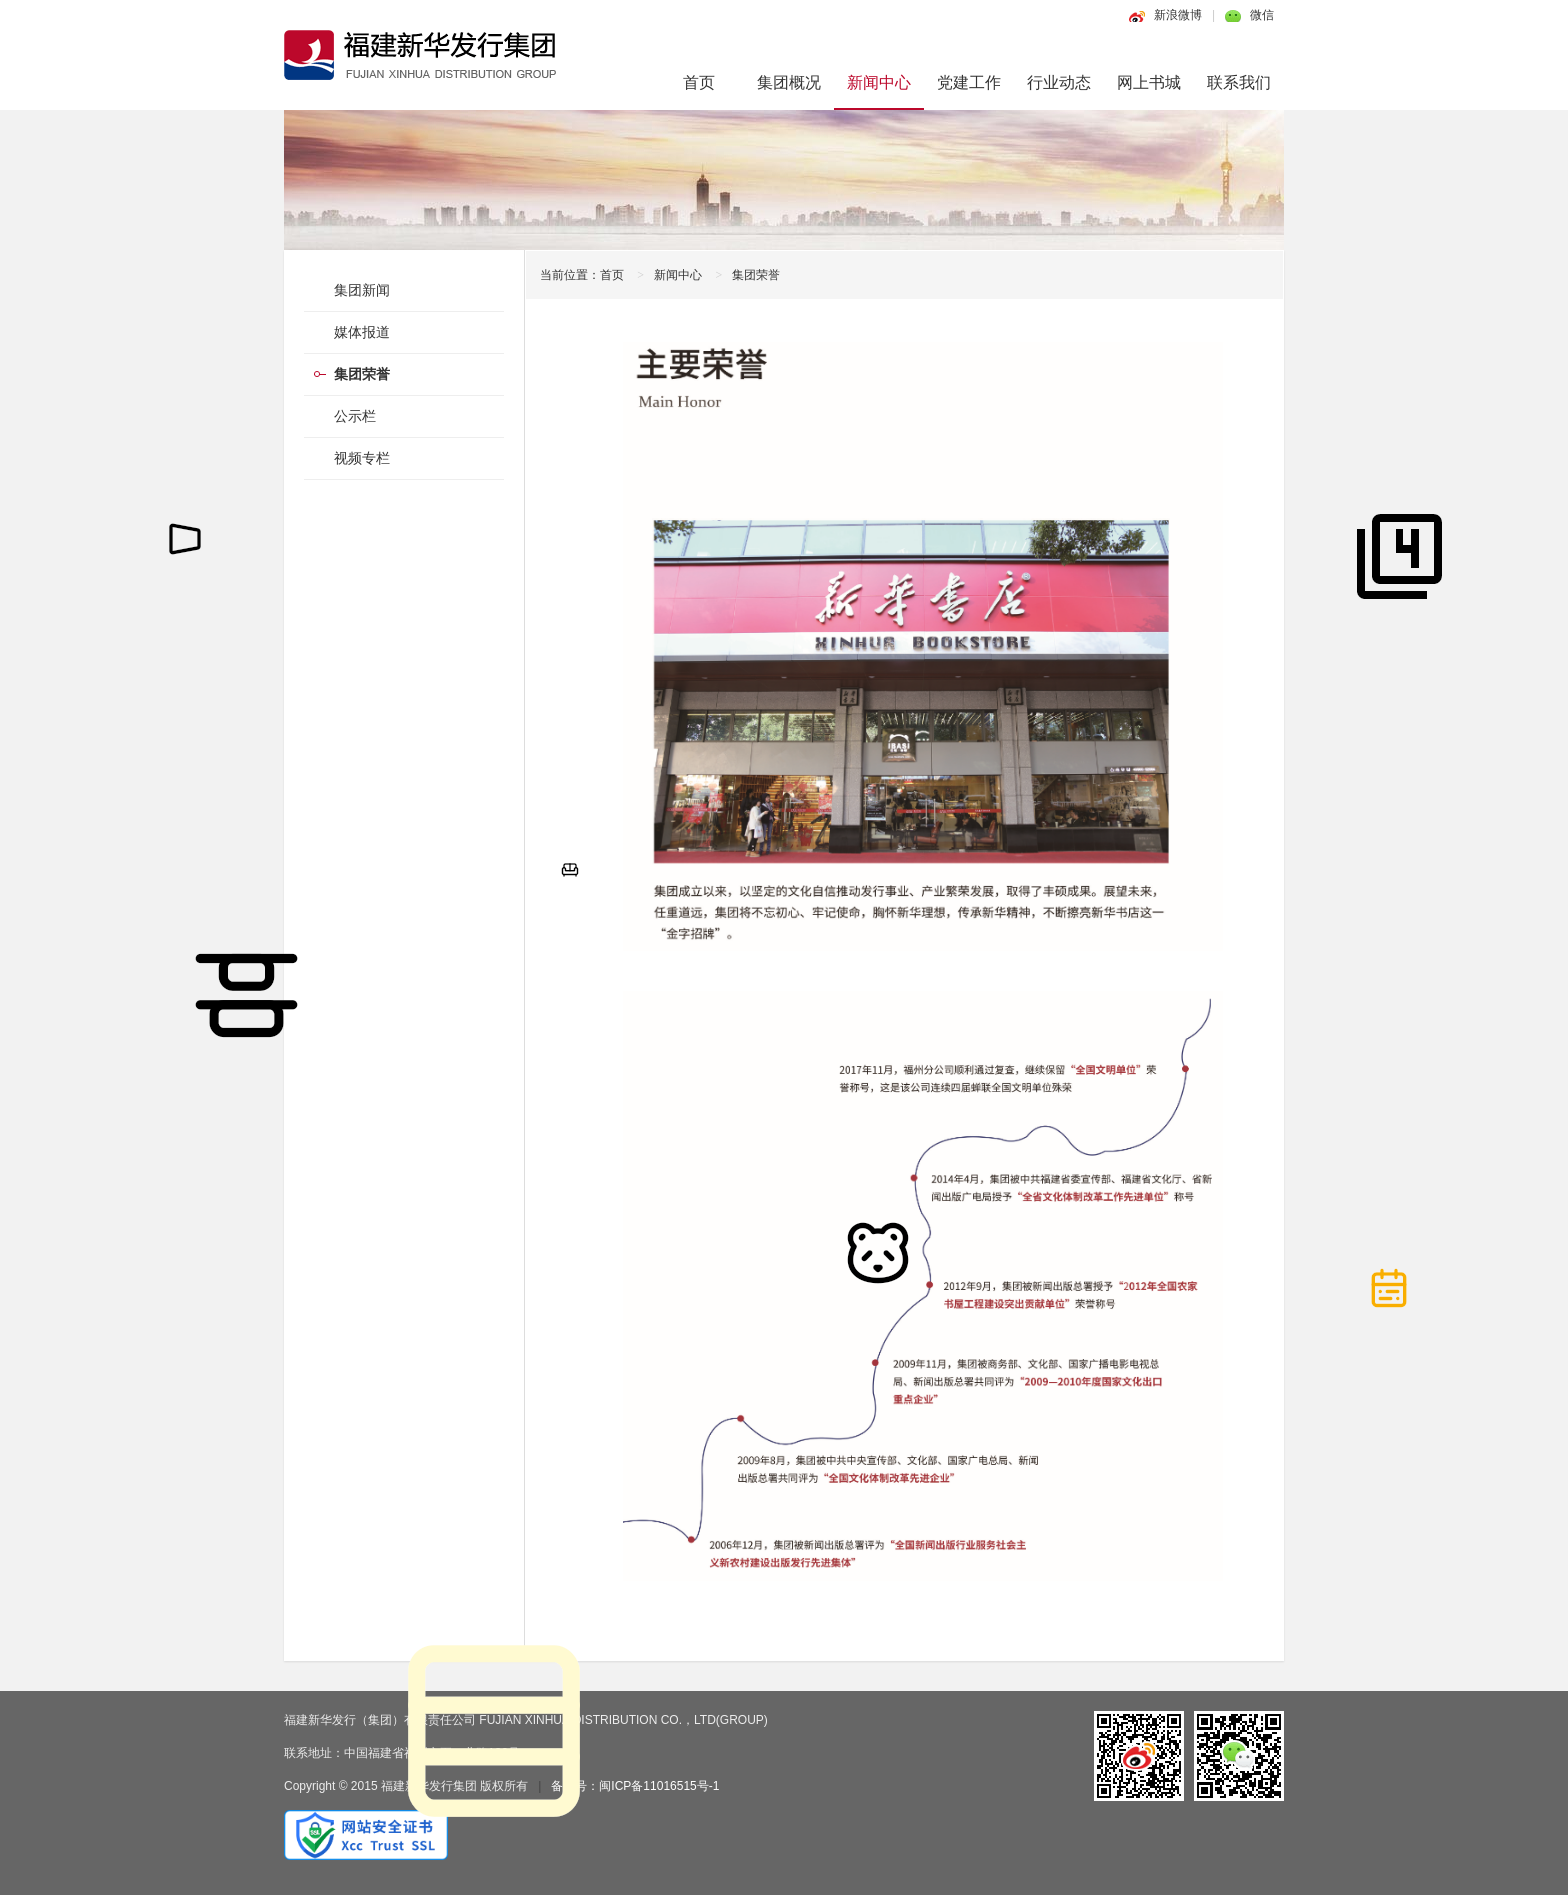  Describe the element at coordinates (185, 539) in the screenshot. I see `skew or shear object horizontally` at that location.